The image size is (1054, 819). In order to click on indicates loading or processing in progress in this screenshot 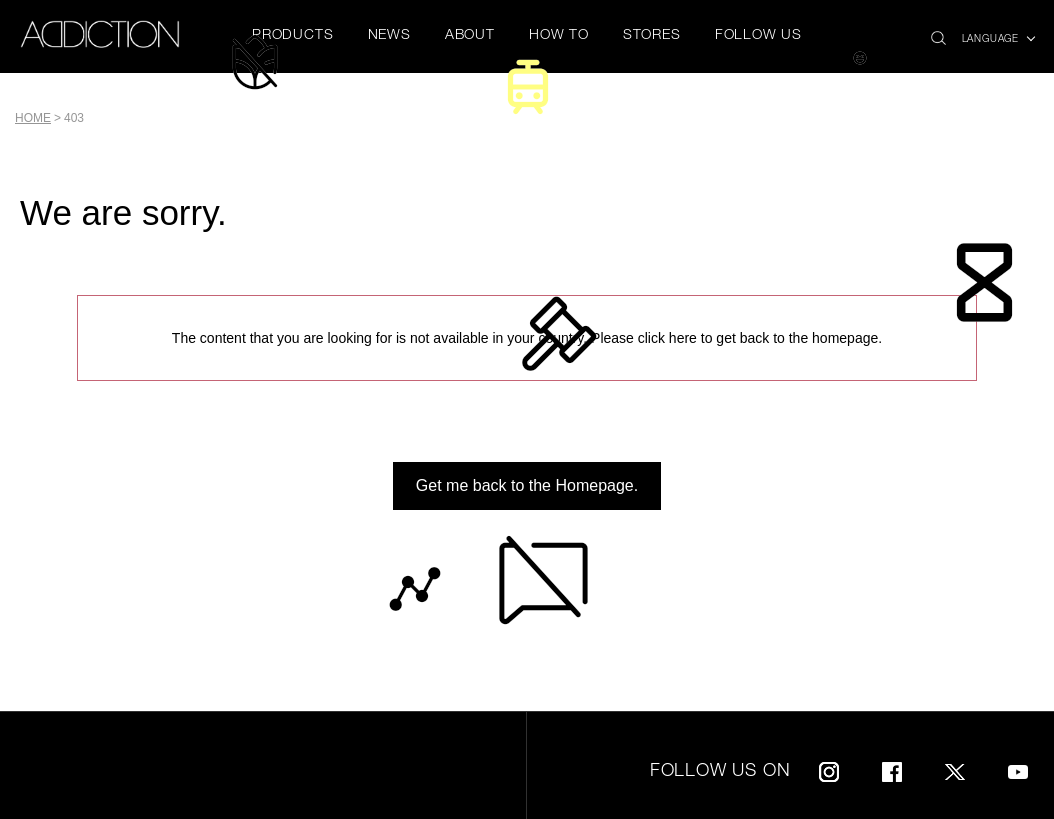, I will do `click(984, 282)`.